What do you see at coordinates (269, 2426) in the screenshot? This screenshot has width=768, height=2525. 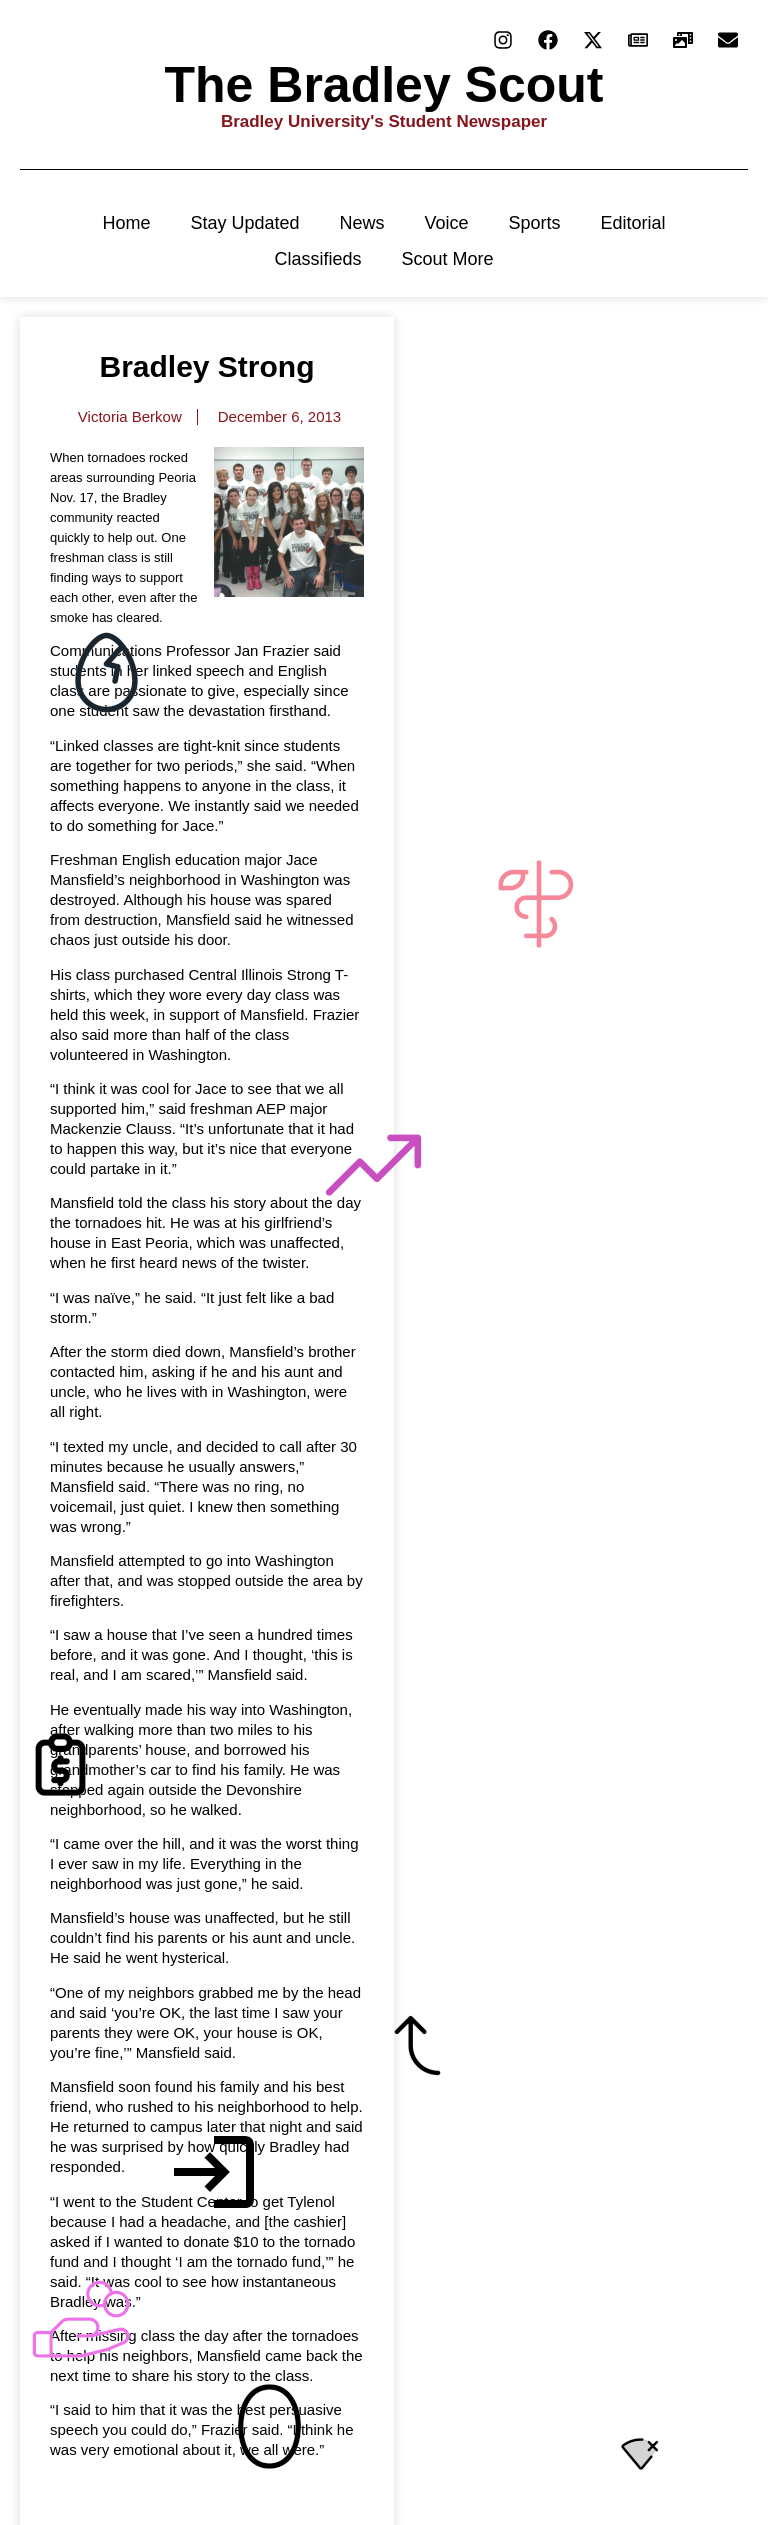 I see `indicates zero items or empty count` at bounding box center [269, 2426].